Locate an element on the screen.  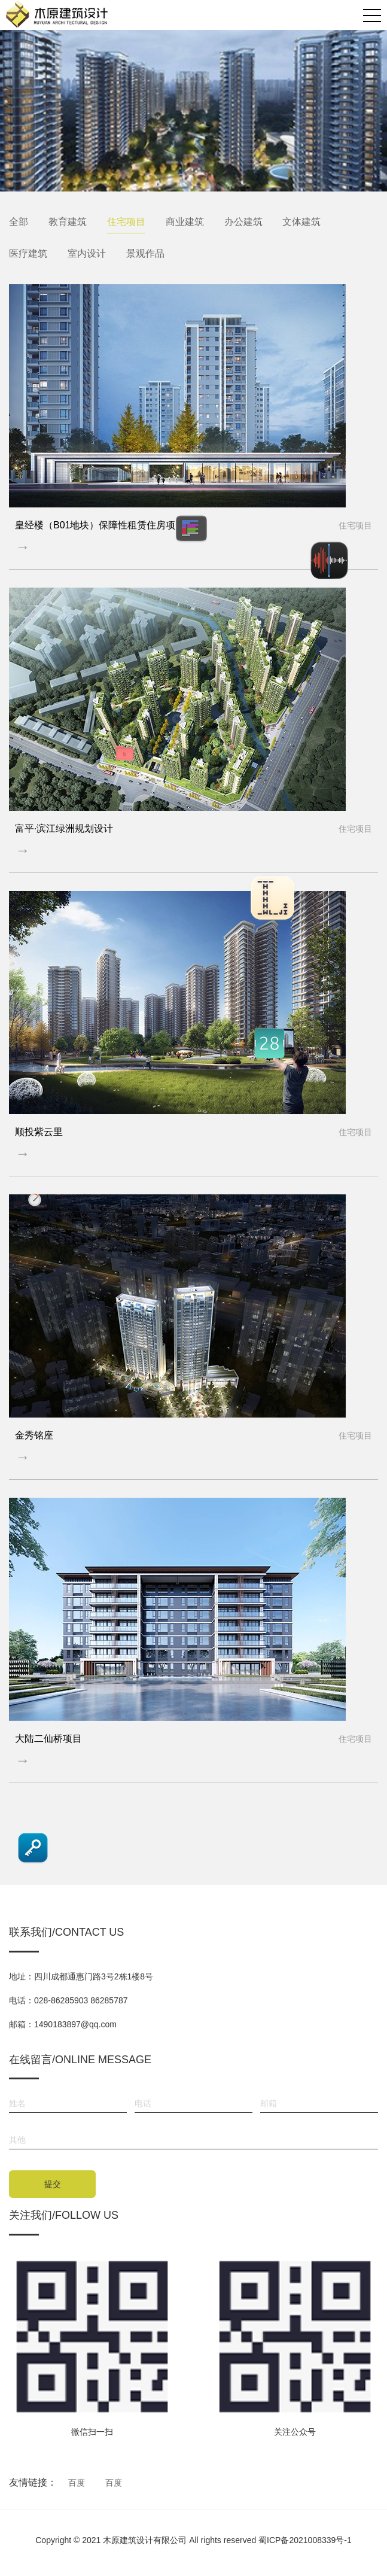
open the sound recorder app is located at coordinates (329, 560).